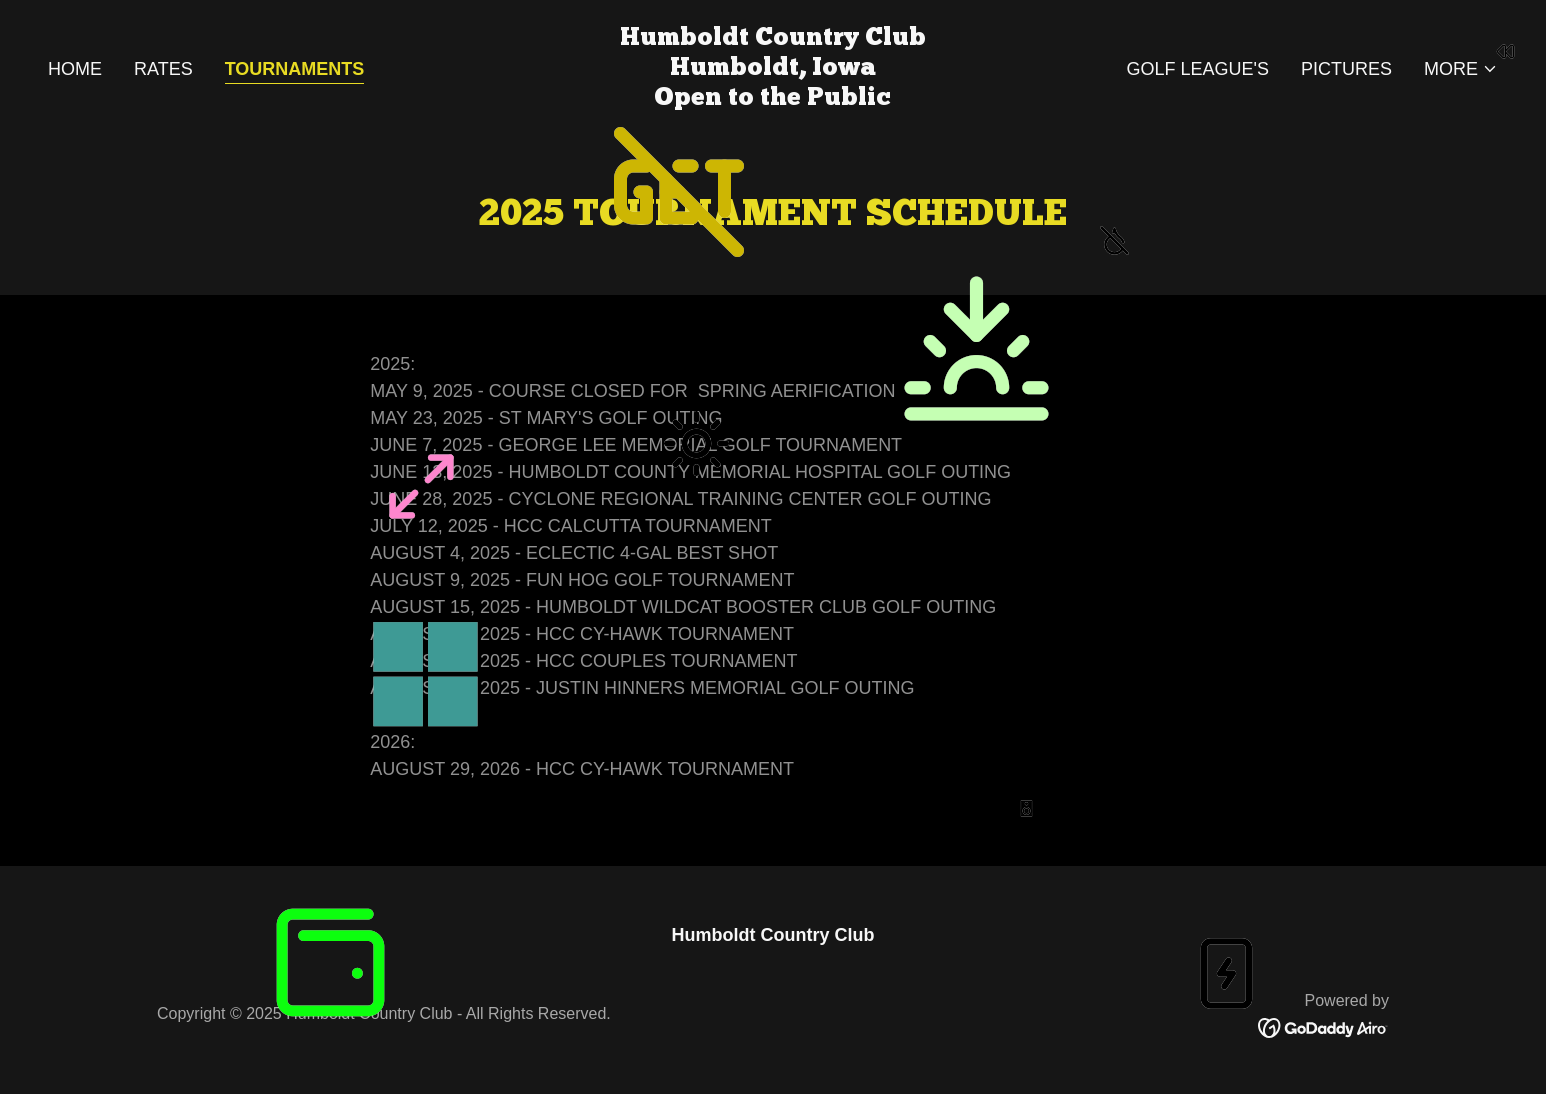 The width and height of the screenshot is (1546, 1094). Describe the element at coordinates (1226, 973) in the screenshot. I see `indicates device is currently charging` at that location.